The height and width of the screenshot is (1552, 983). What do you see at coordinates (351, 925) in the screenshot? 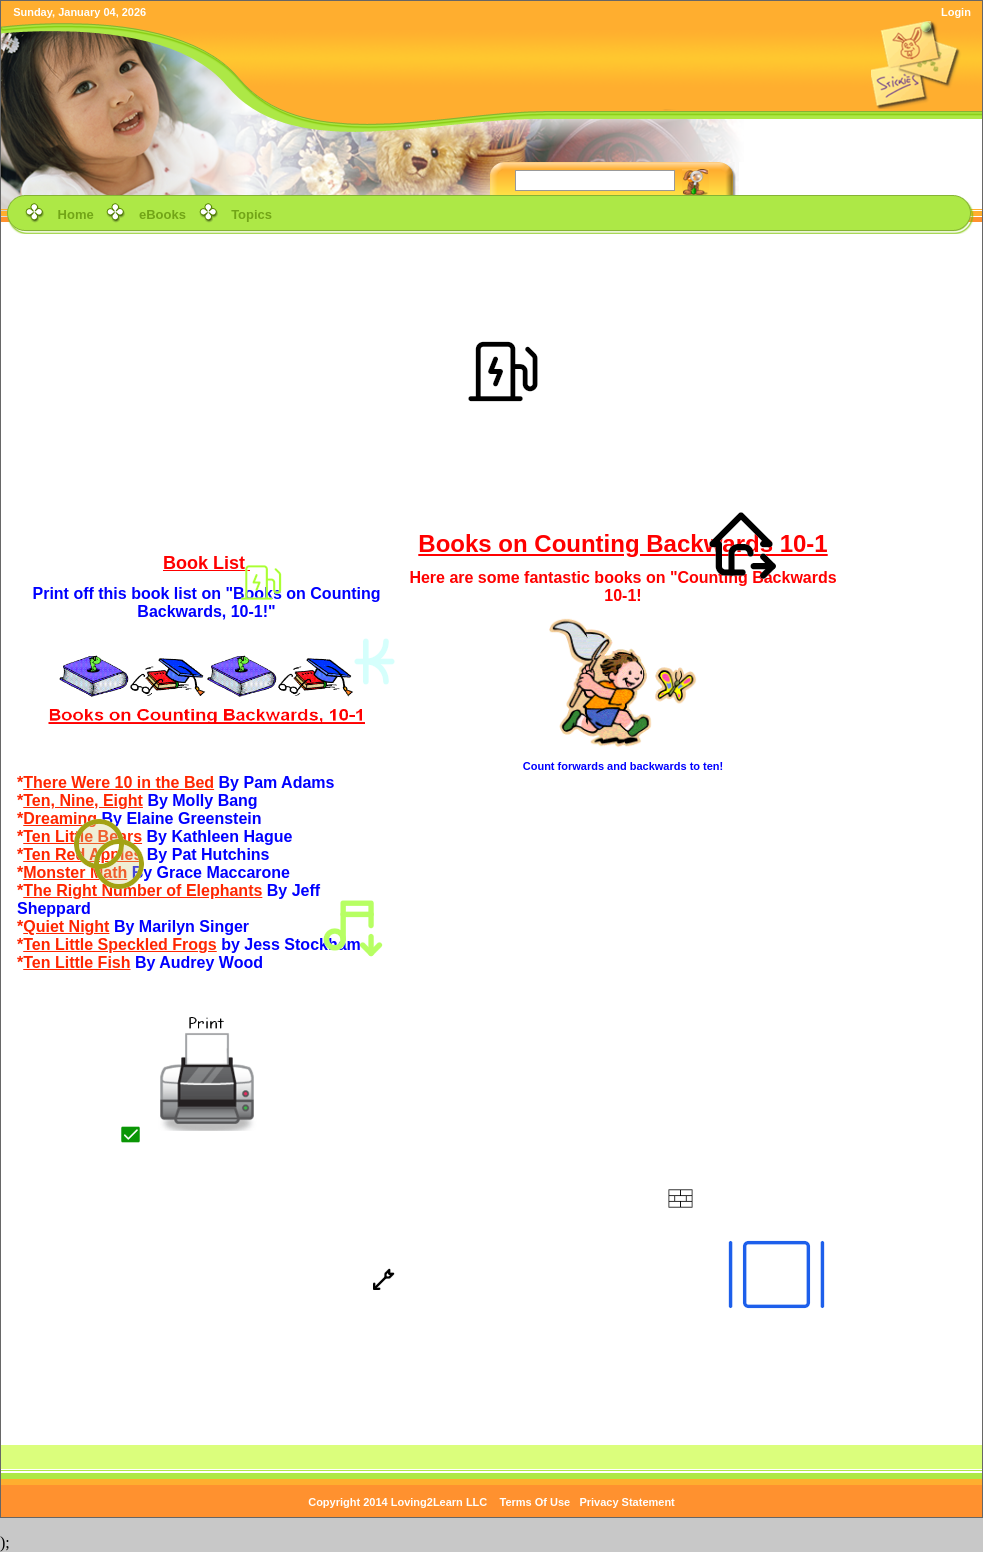
I see `download music or audio file` at bounding box center [351, 925].